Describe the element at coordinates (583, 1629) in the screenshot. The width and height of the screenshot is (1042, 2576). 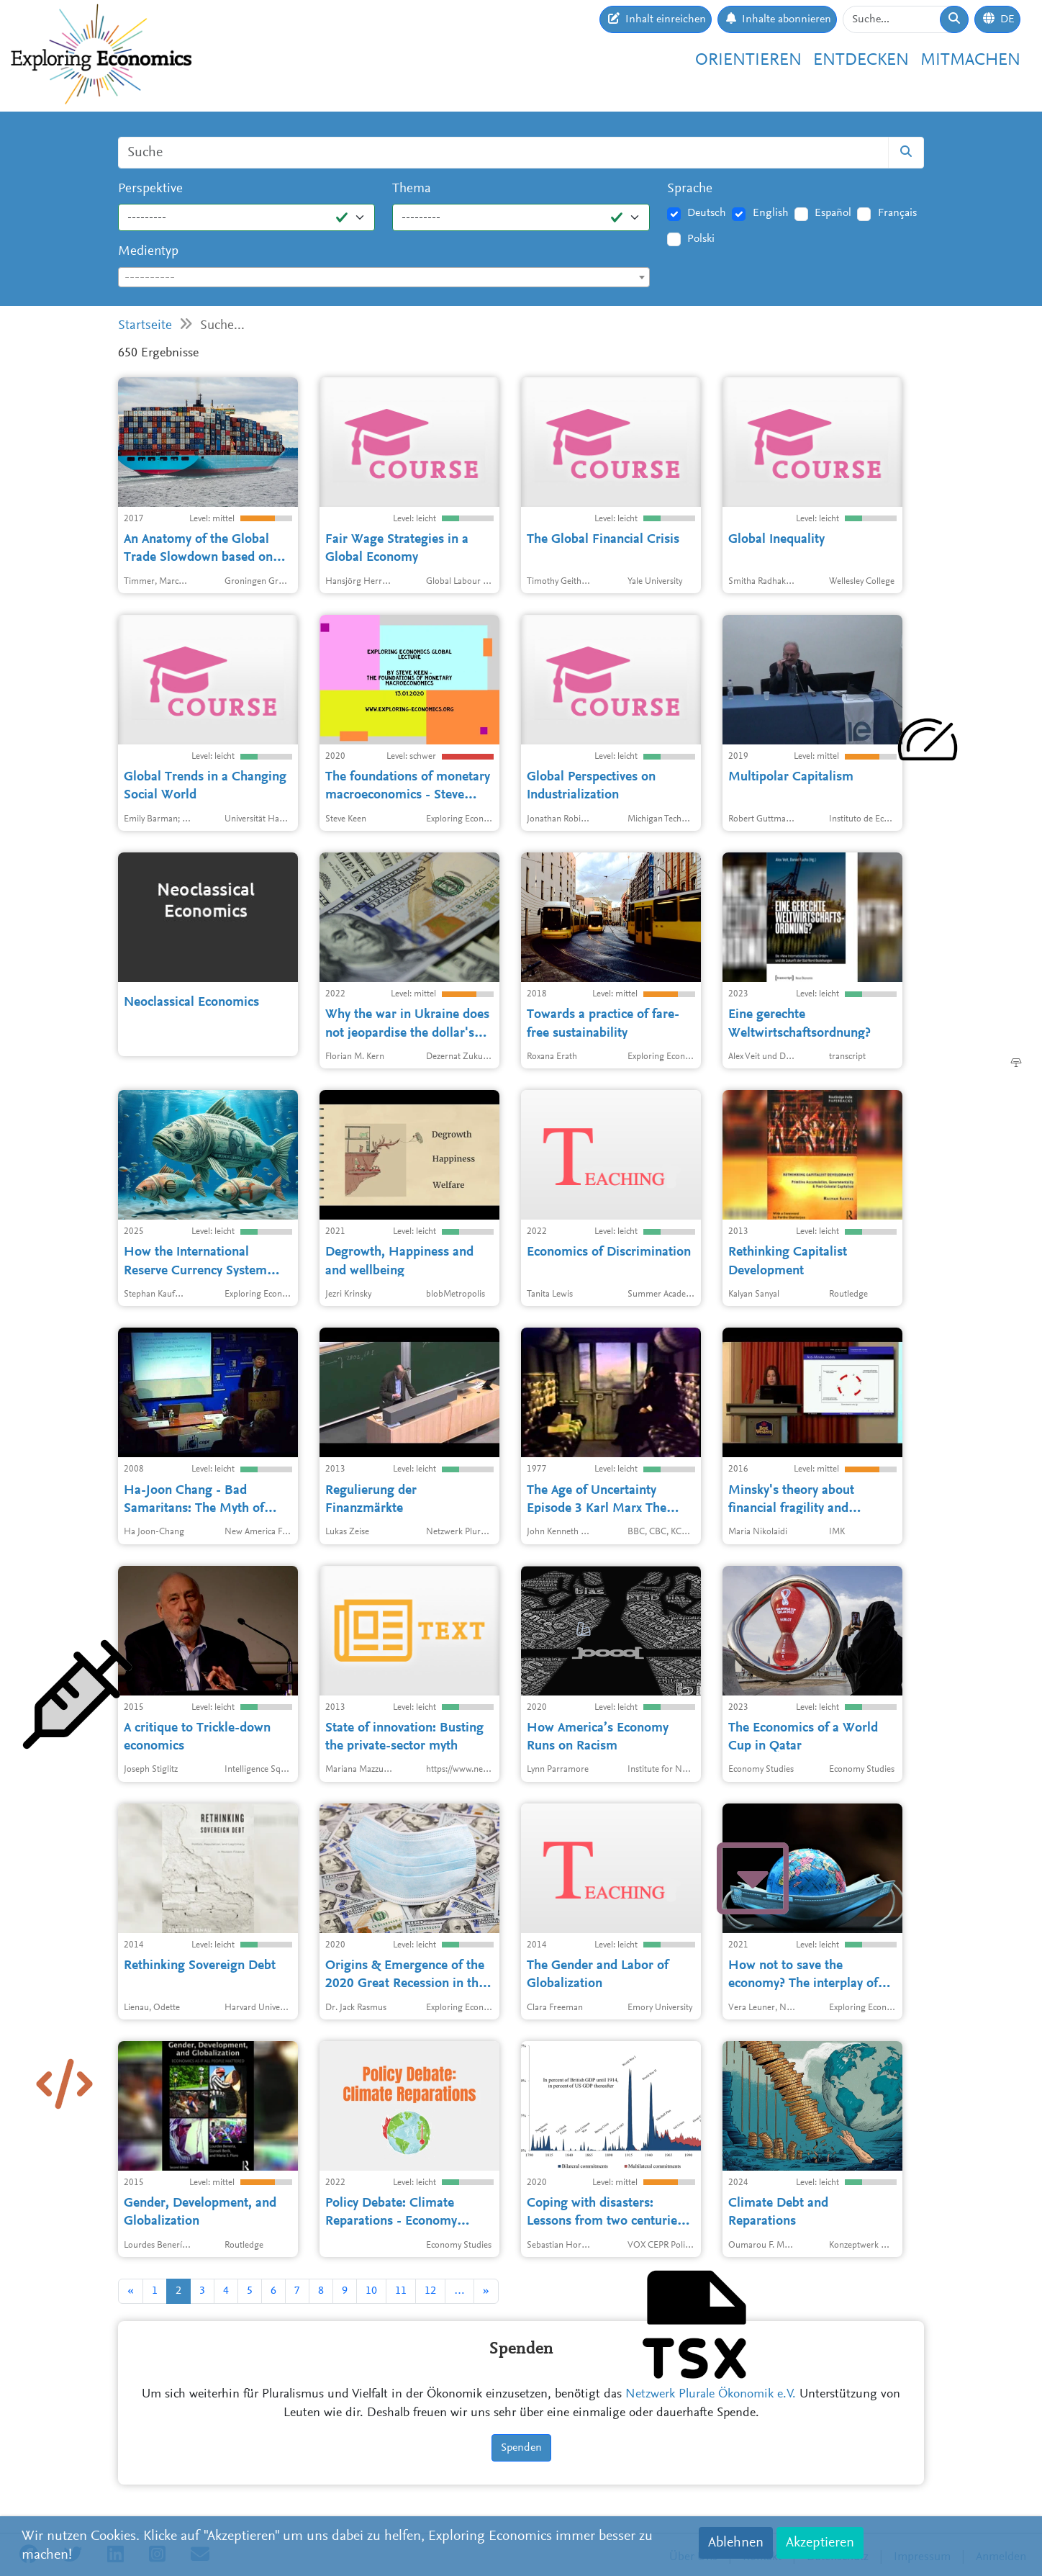
I see `open color palette or swatches` at that location.